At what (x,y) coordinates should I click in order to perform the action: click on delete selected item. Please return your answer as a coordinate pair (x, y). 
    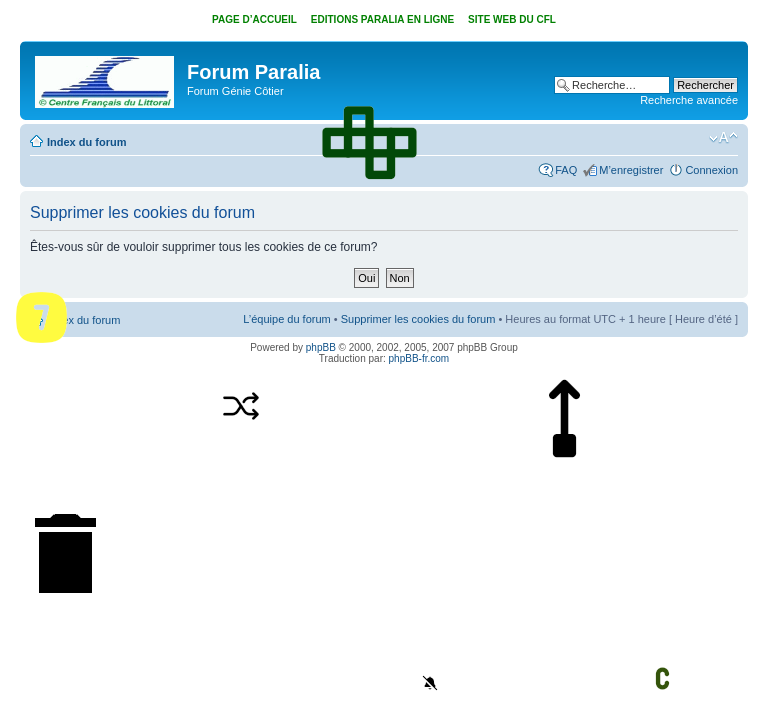
    Looking at the image, I should click on (65, 553).